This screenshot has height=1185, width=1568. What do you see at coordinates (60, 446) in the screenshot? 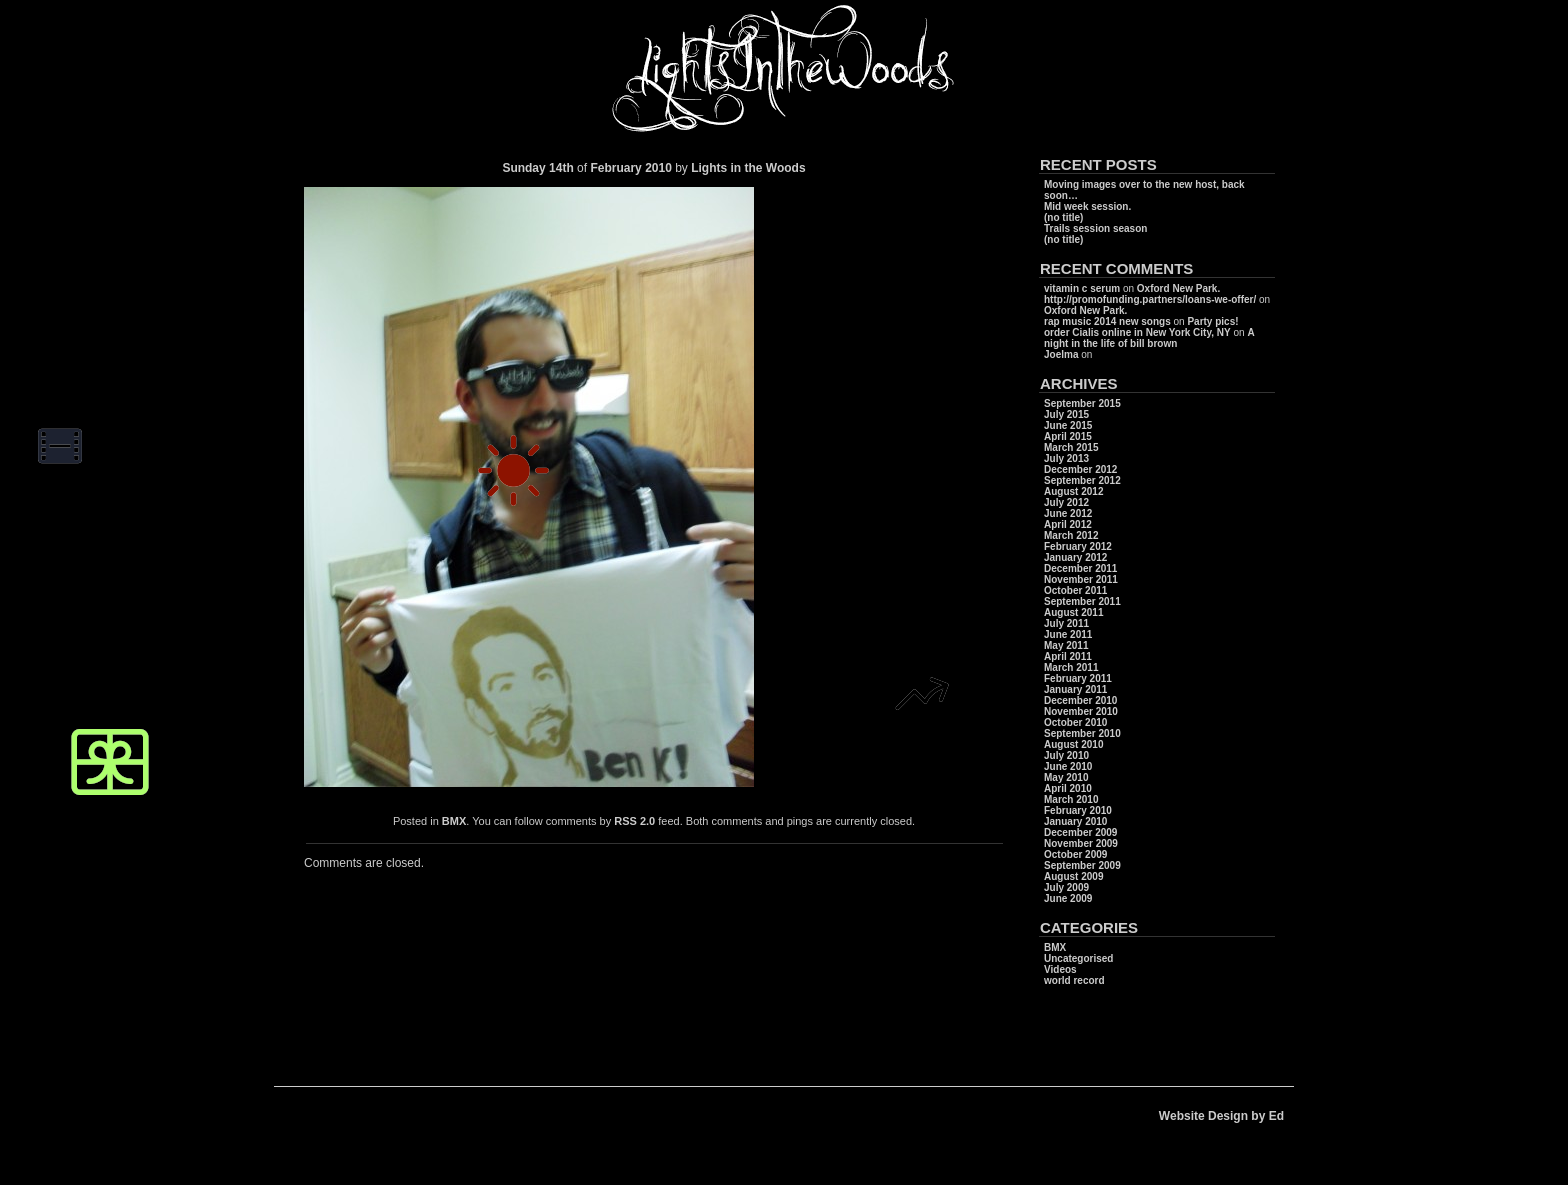
I see `access video or film content` at bounding box center [60, 446].